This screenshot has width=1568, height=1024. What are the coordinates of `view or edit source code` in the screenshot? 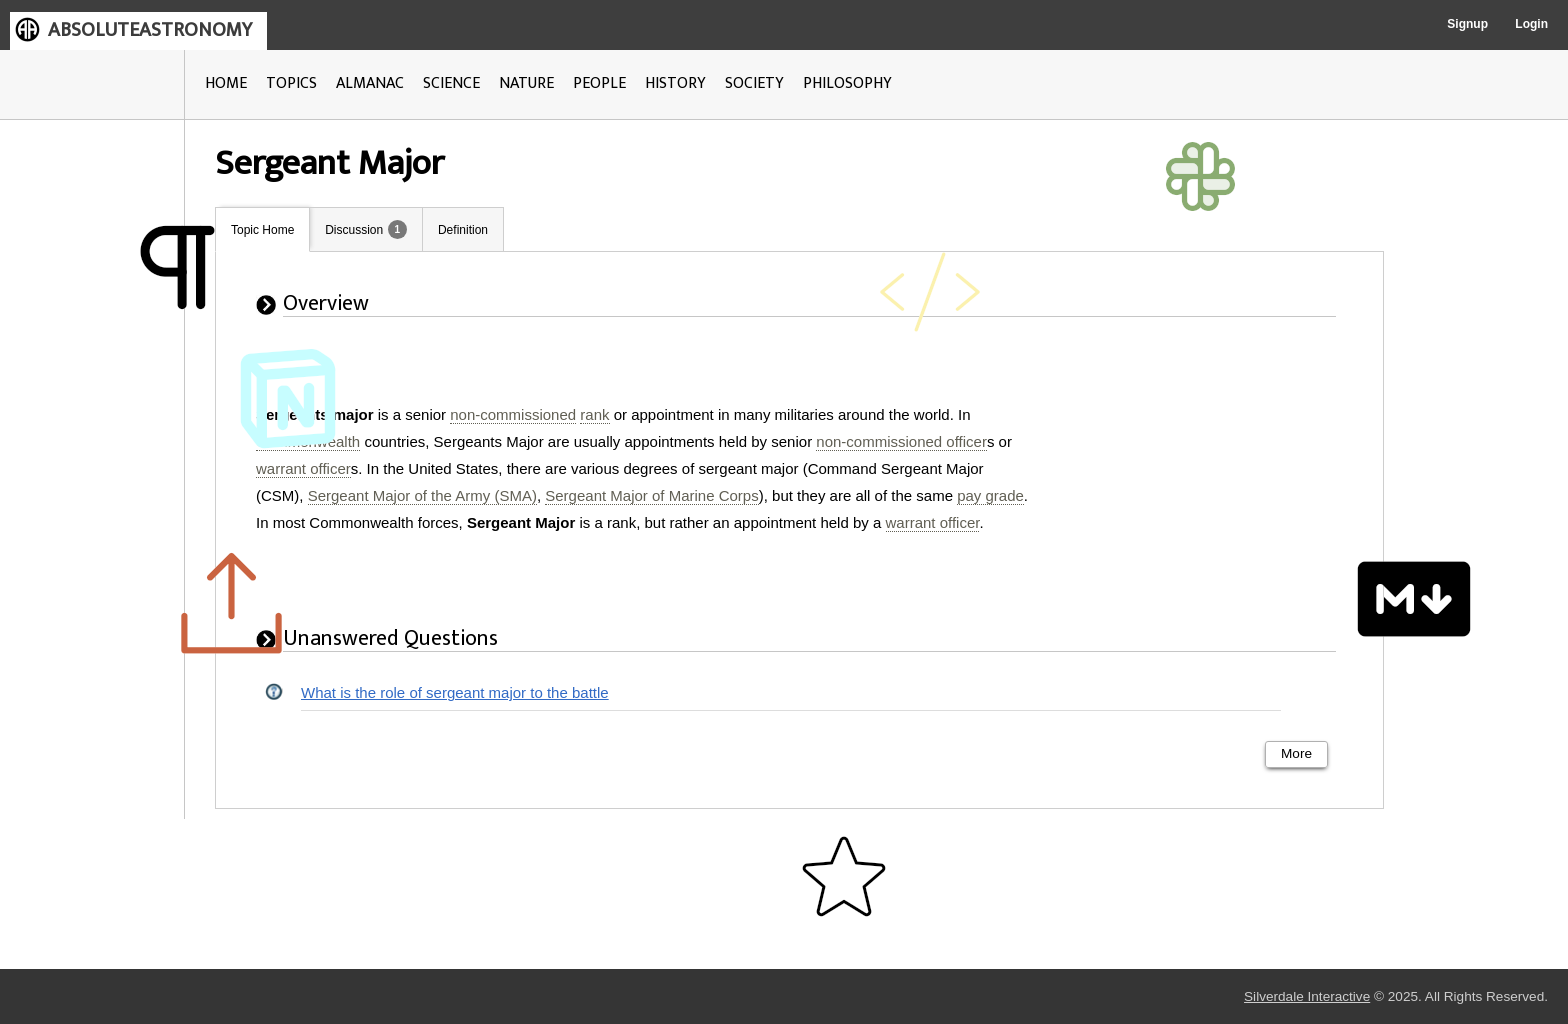 It's located at (930, 292).